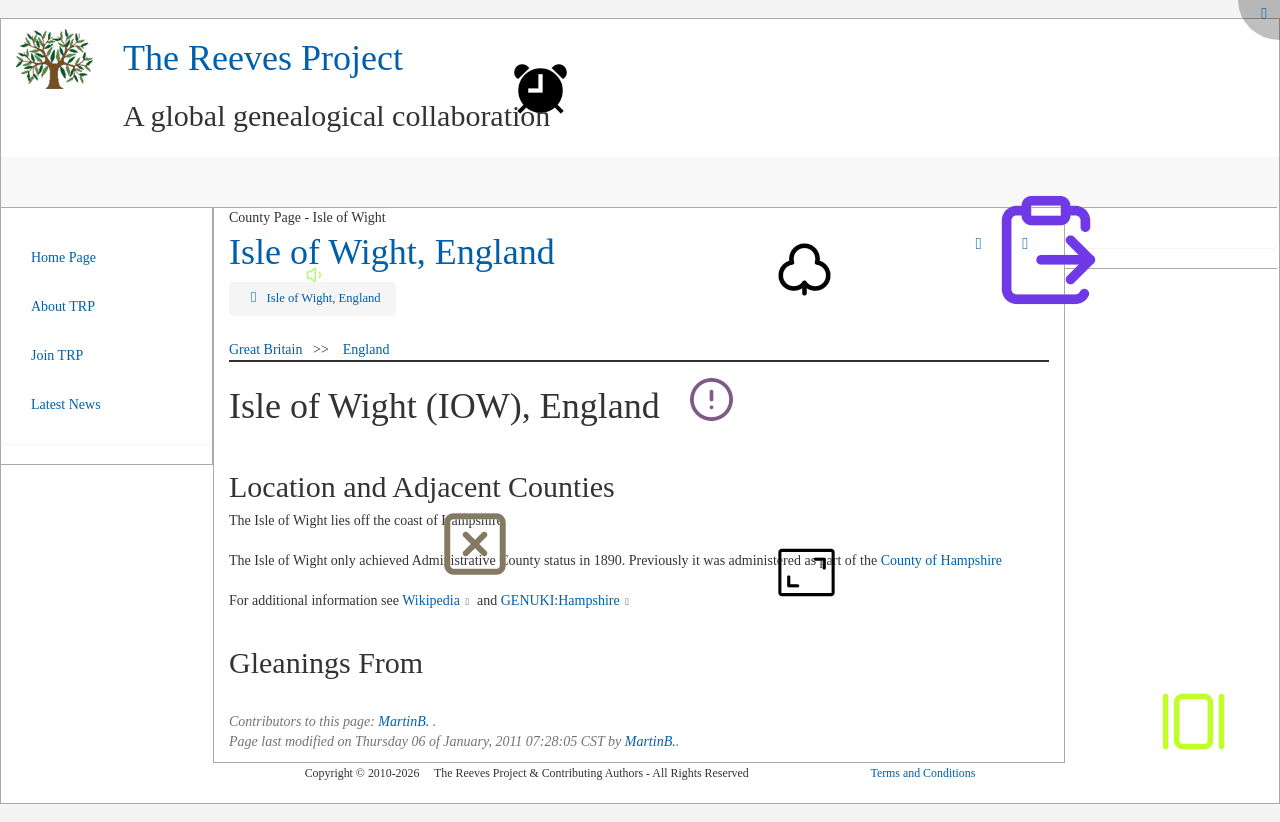 The width and height of the screenshot is (1280, 822). Describe the element at coordinates (806, 572) in the screenshot. I see `enter fullscreen mode` at that location.